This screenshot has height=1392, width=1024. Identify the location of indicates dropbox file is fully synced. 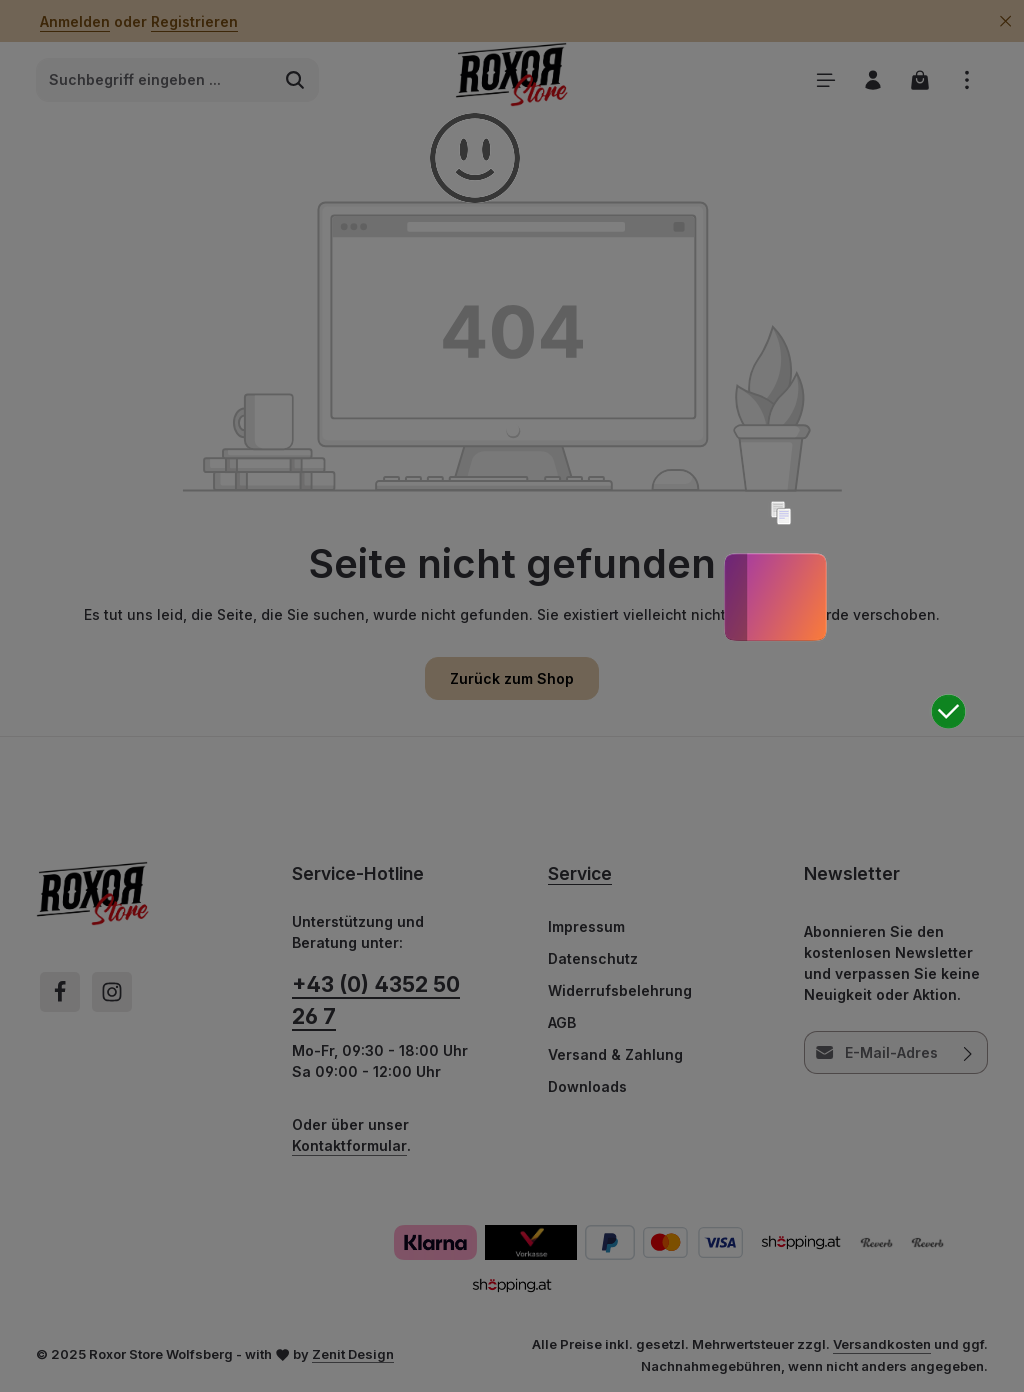
(948, 711).